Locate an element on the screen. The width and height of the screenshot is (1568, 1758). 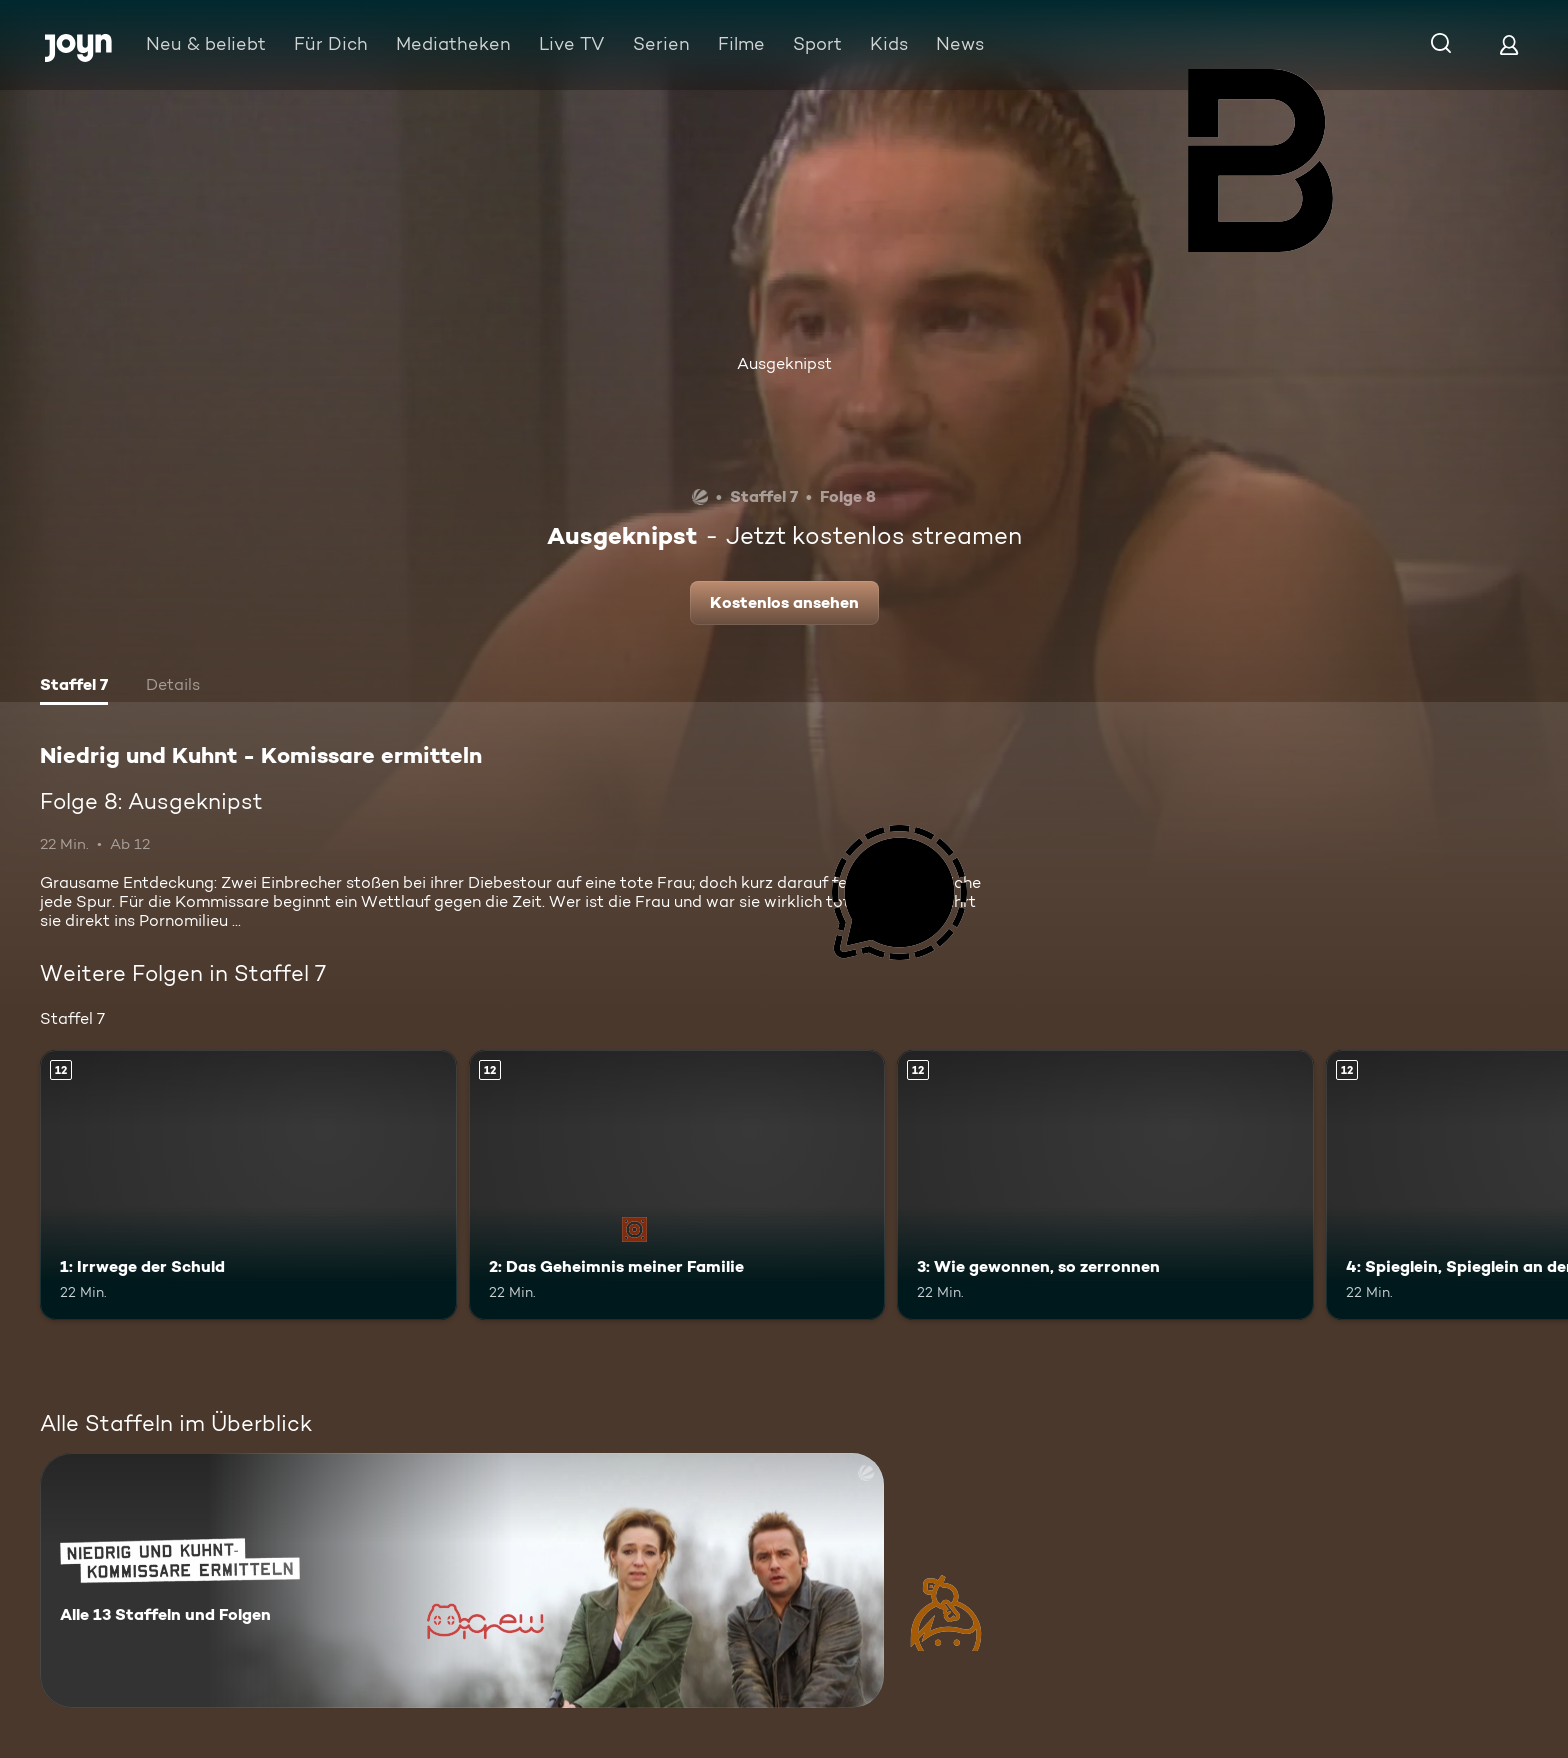
open the picrew avatar maker app is located at coordinates (485, 1621).